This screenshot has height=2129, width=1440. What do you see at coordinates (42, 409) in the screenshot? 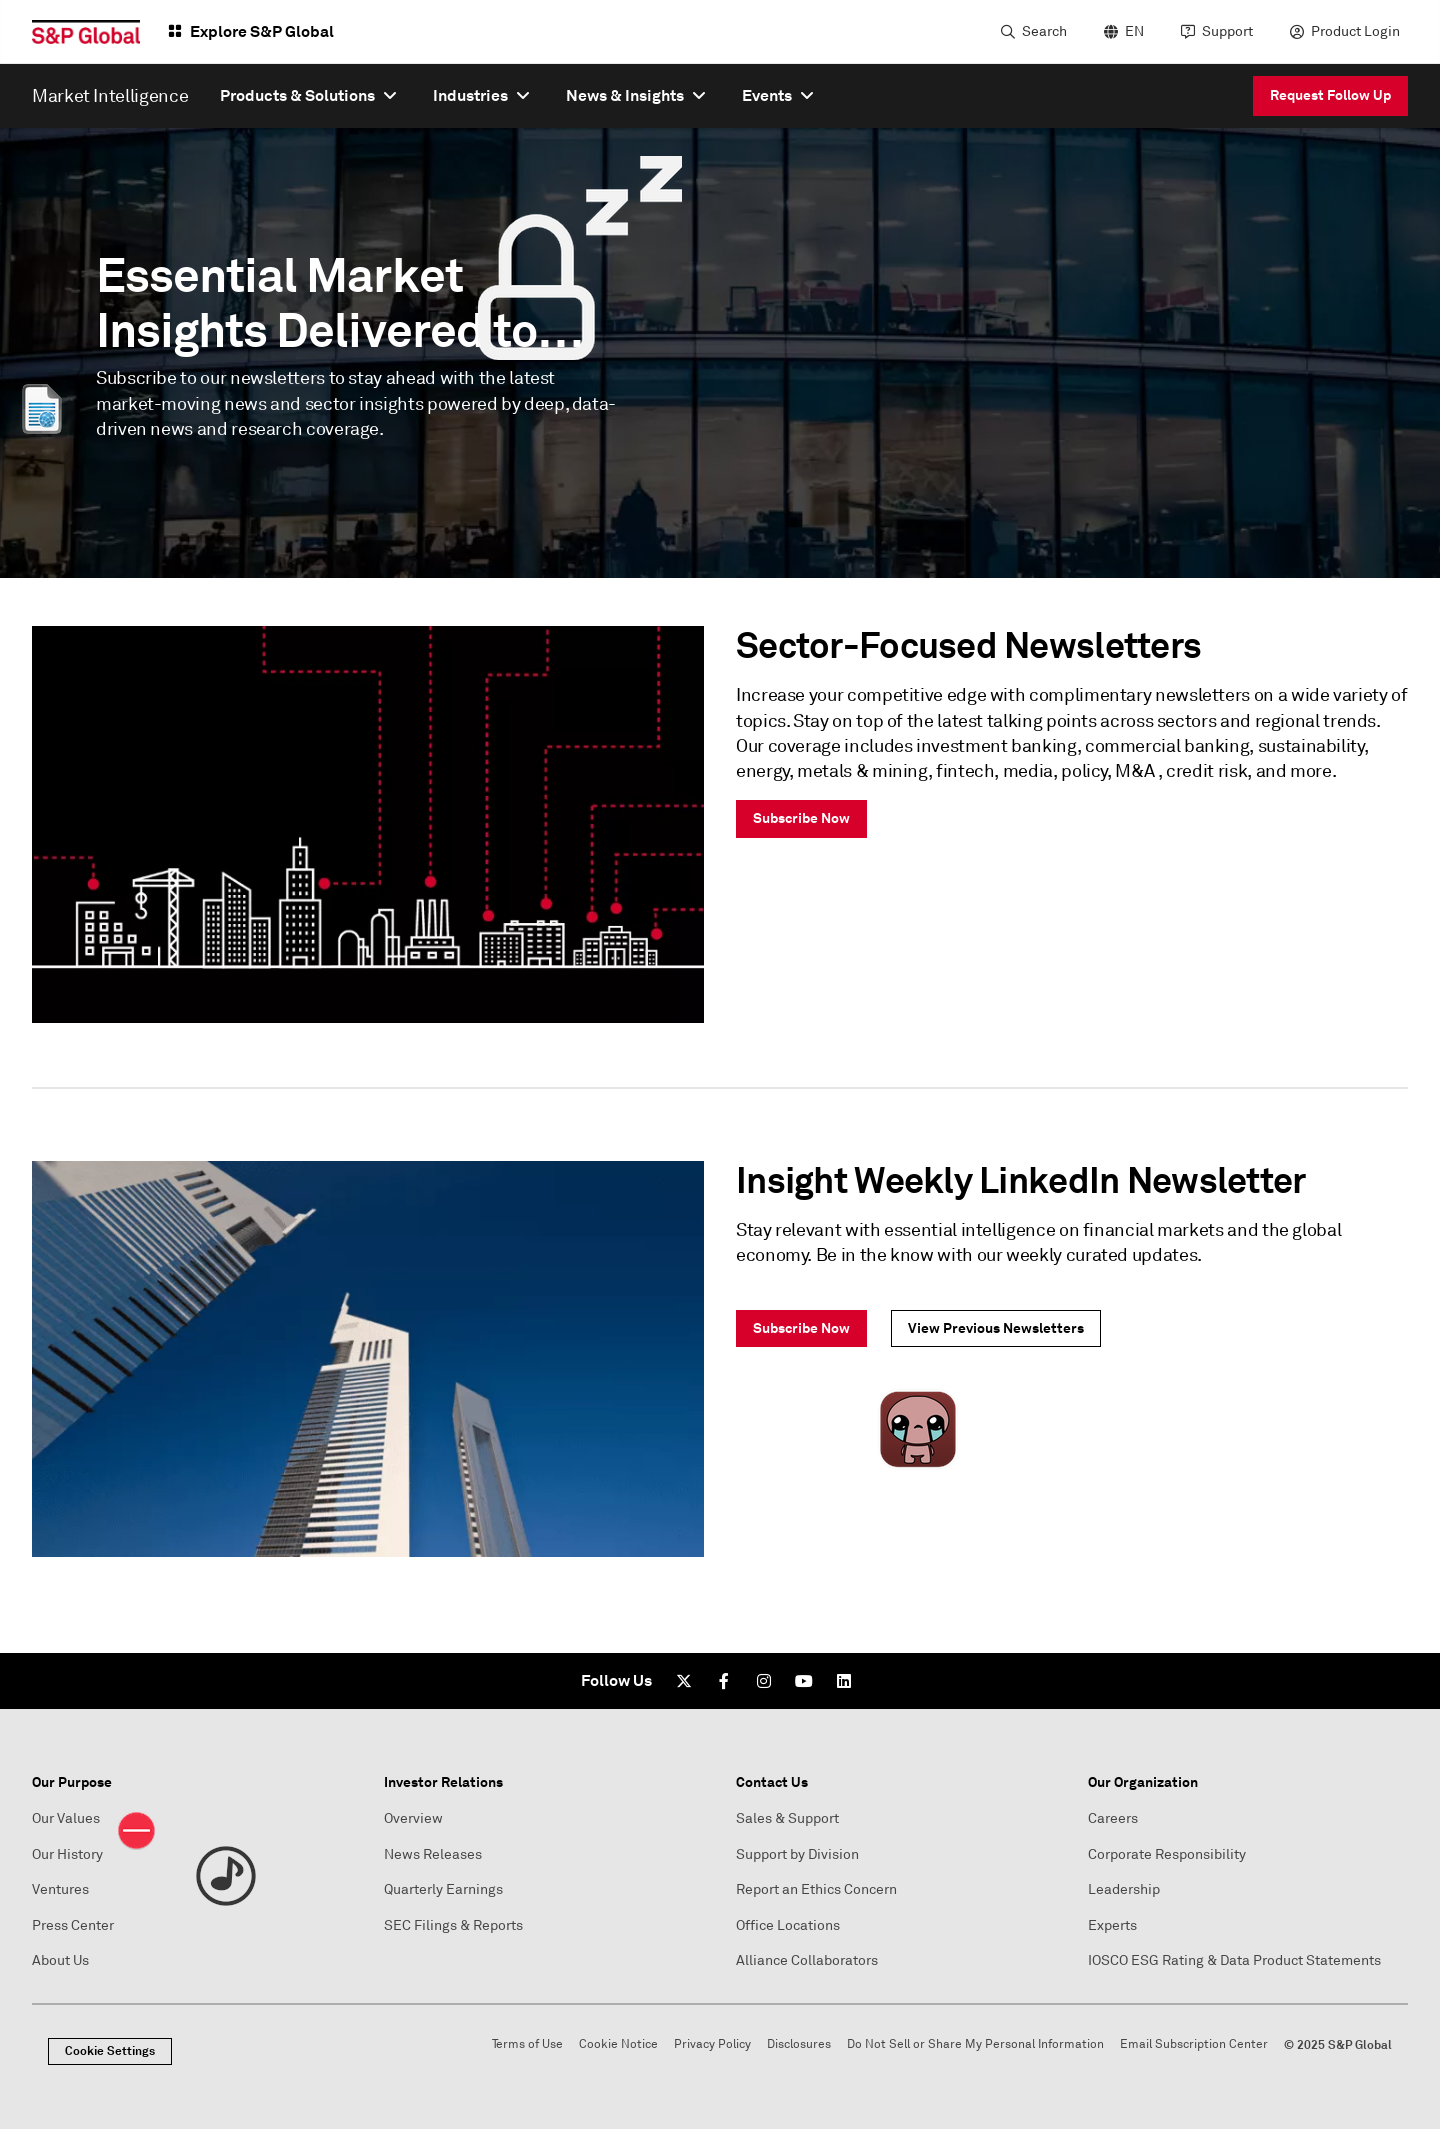
I see `a web document or HTML file created in LibreOffice` at bounding box center [42, 409].